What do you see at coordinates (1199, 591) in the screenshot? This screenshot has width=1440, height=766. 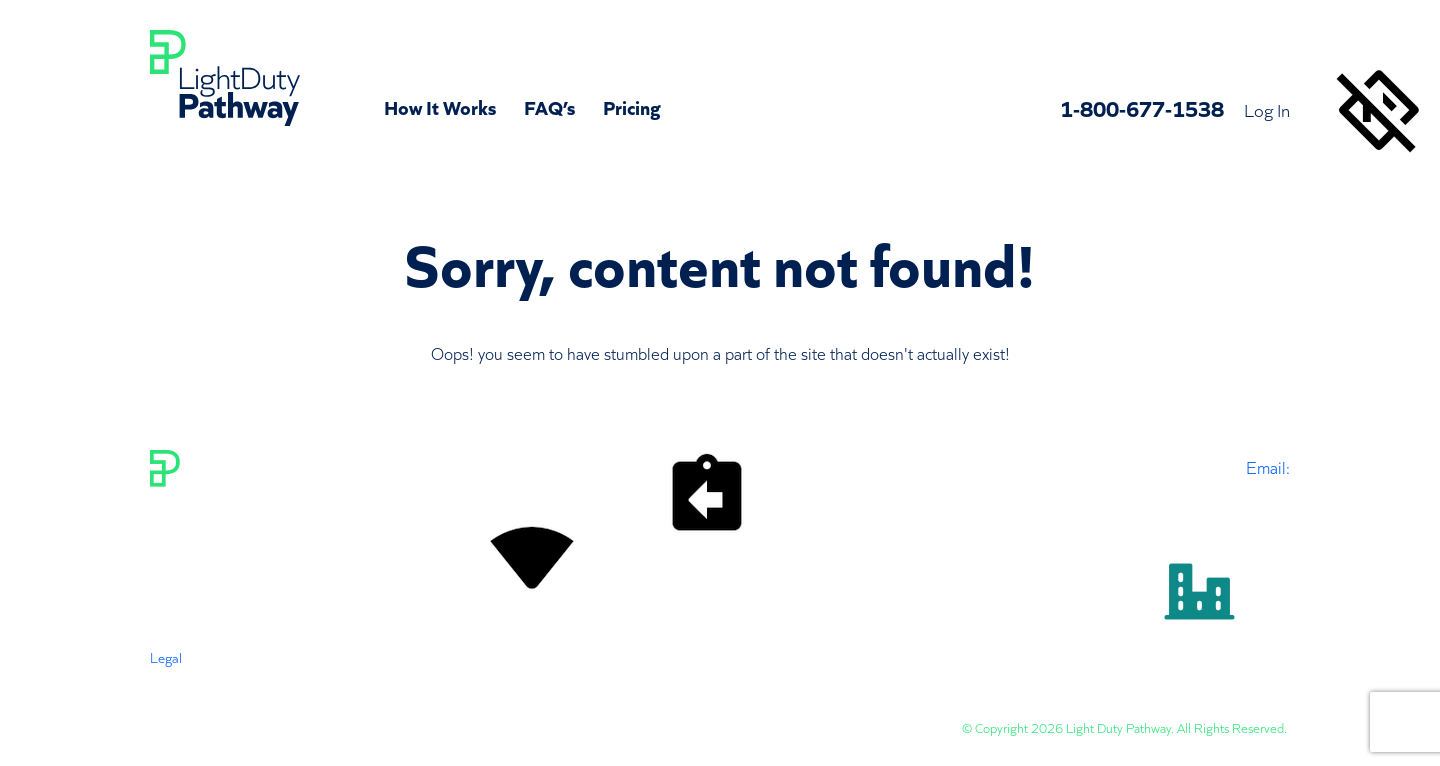 I see `view city or urban location` at bounding box center [1199, 591].